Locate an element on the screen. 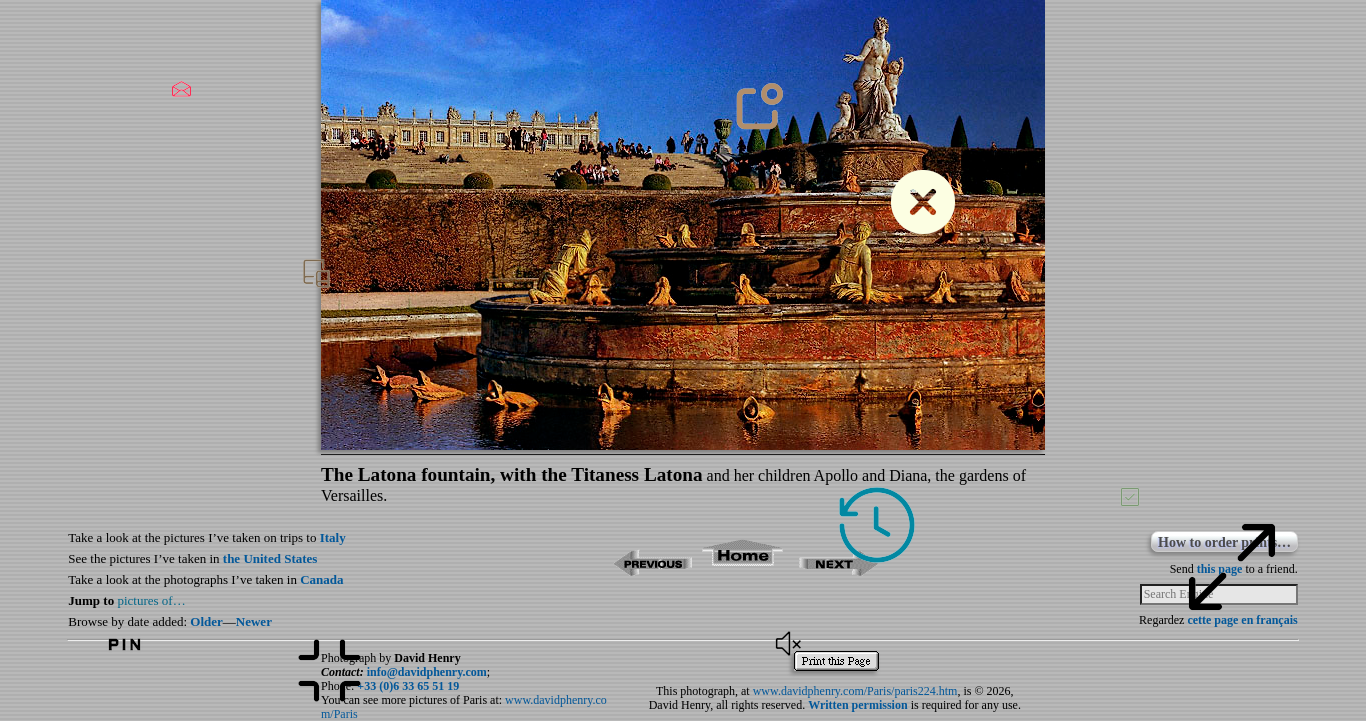 This screenshot has height=721, width=1366. maximize window to full screen is located at coordinates (1232, 567).